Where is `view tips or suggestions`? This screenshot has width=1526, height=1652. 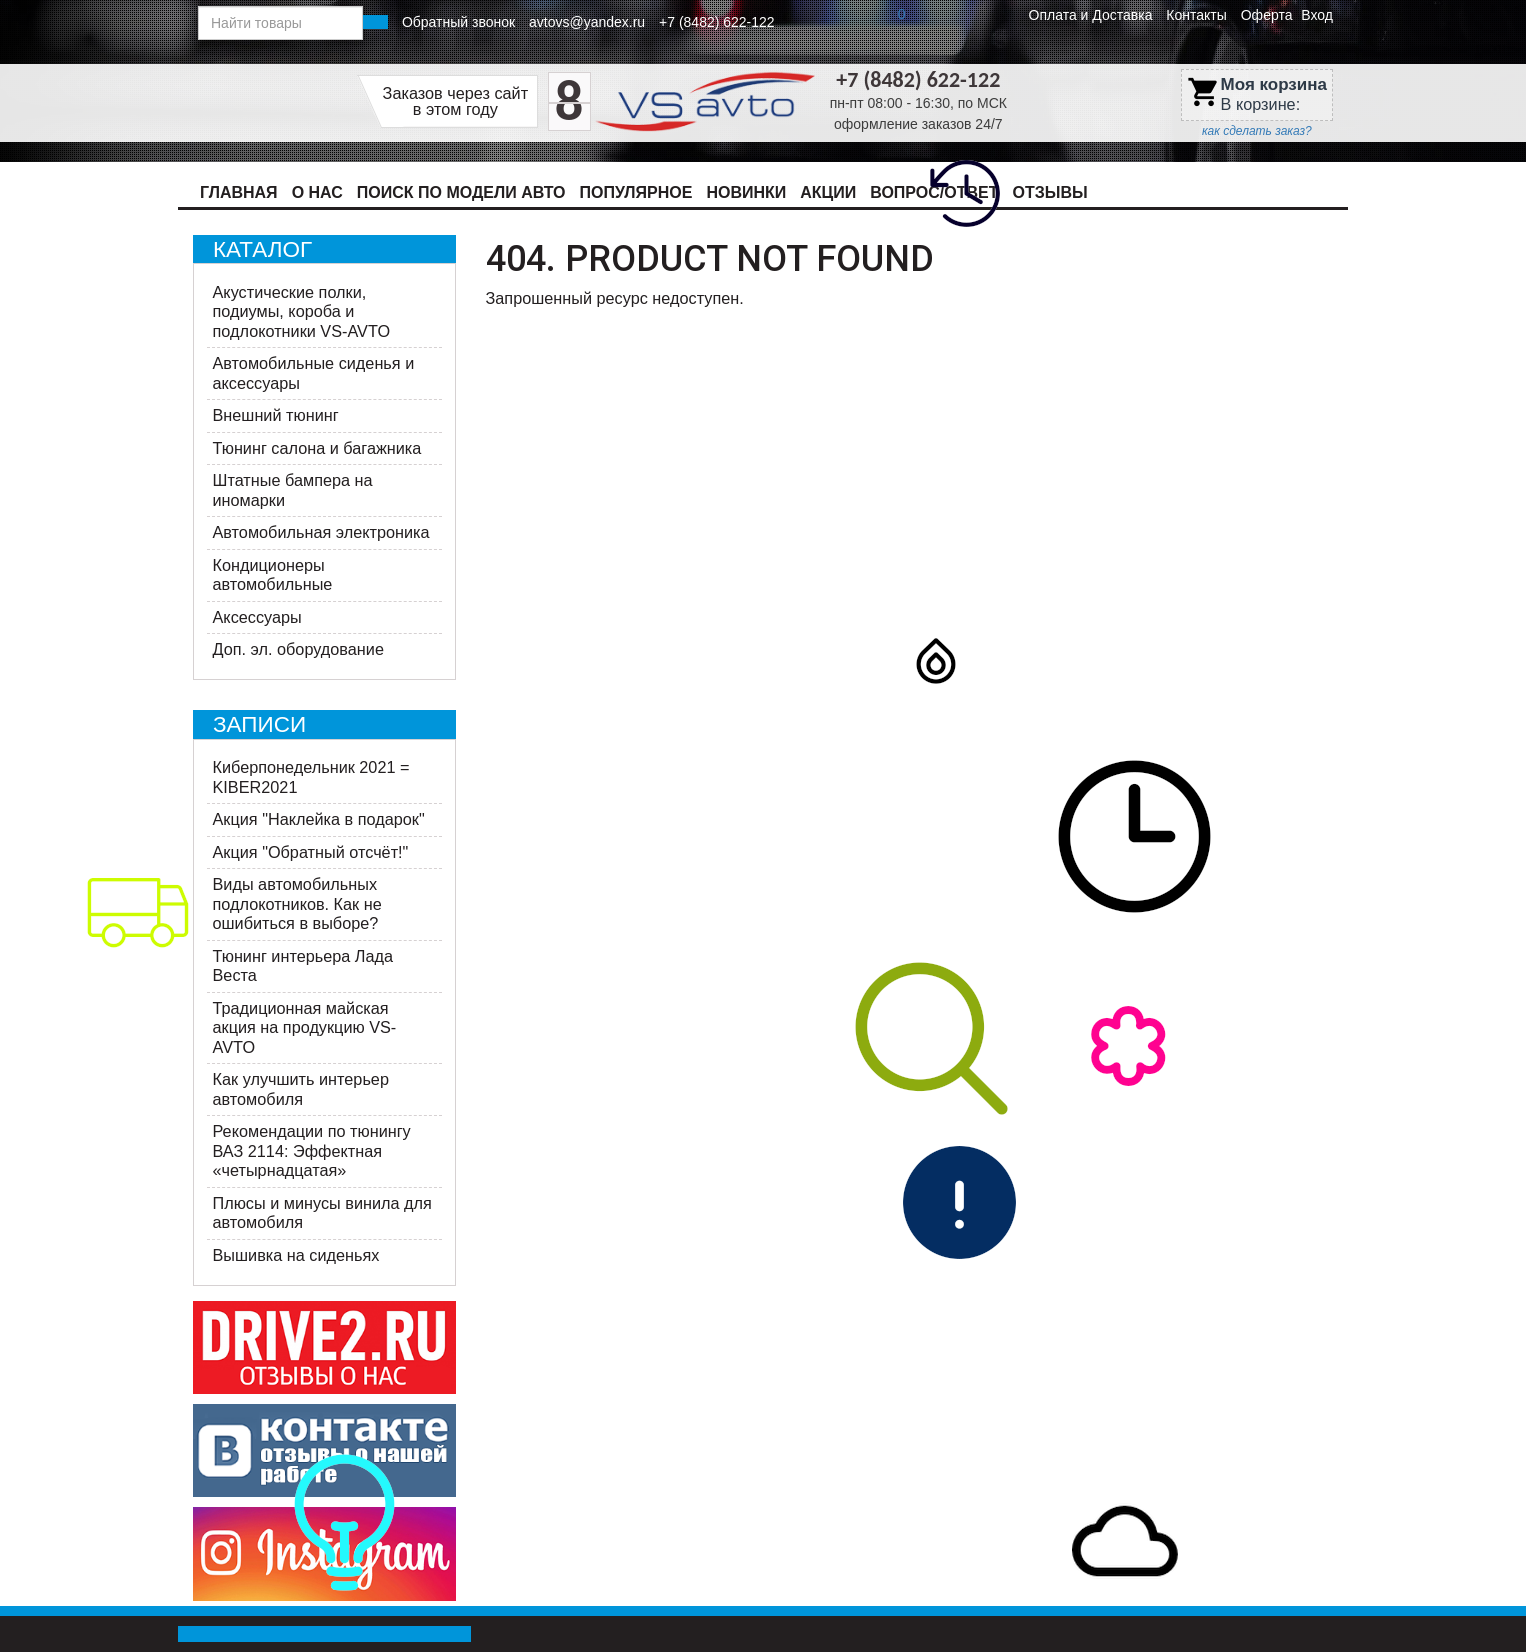
view tips or suggestions is located at coordinates (344, 1522).